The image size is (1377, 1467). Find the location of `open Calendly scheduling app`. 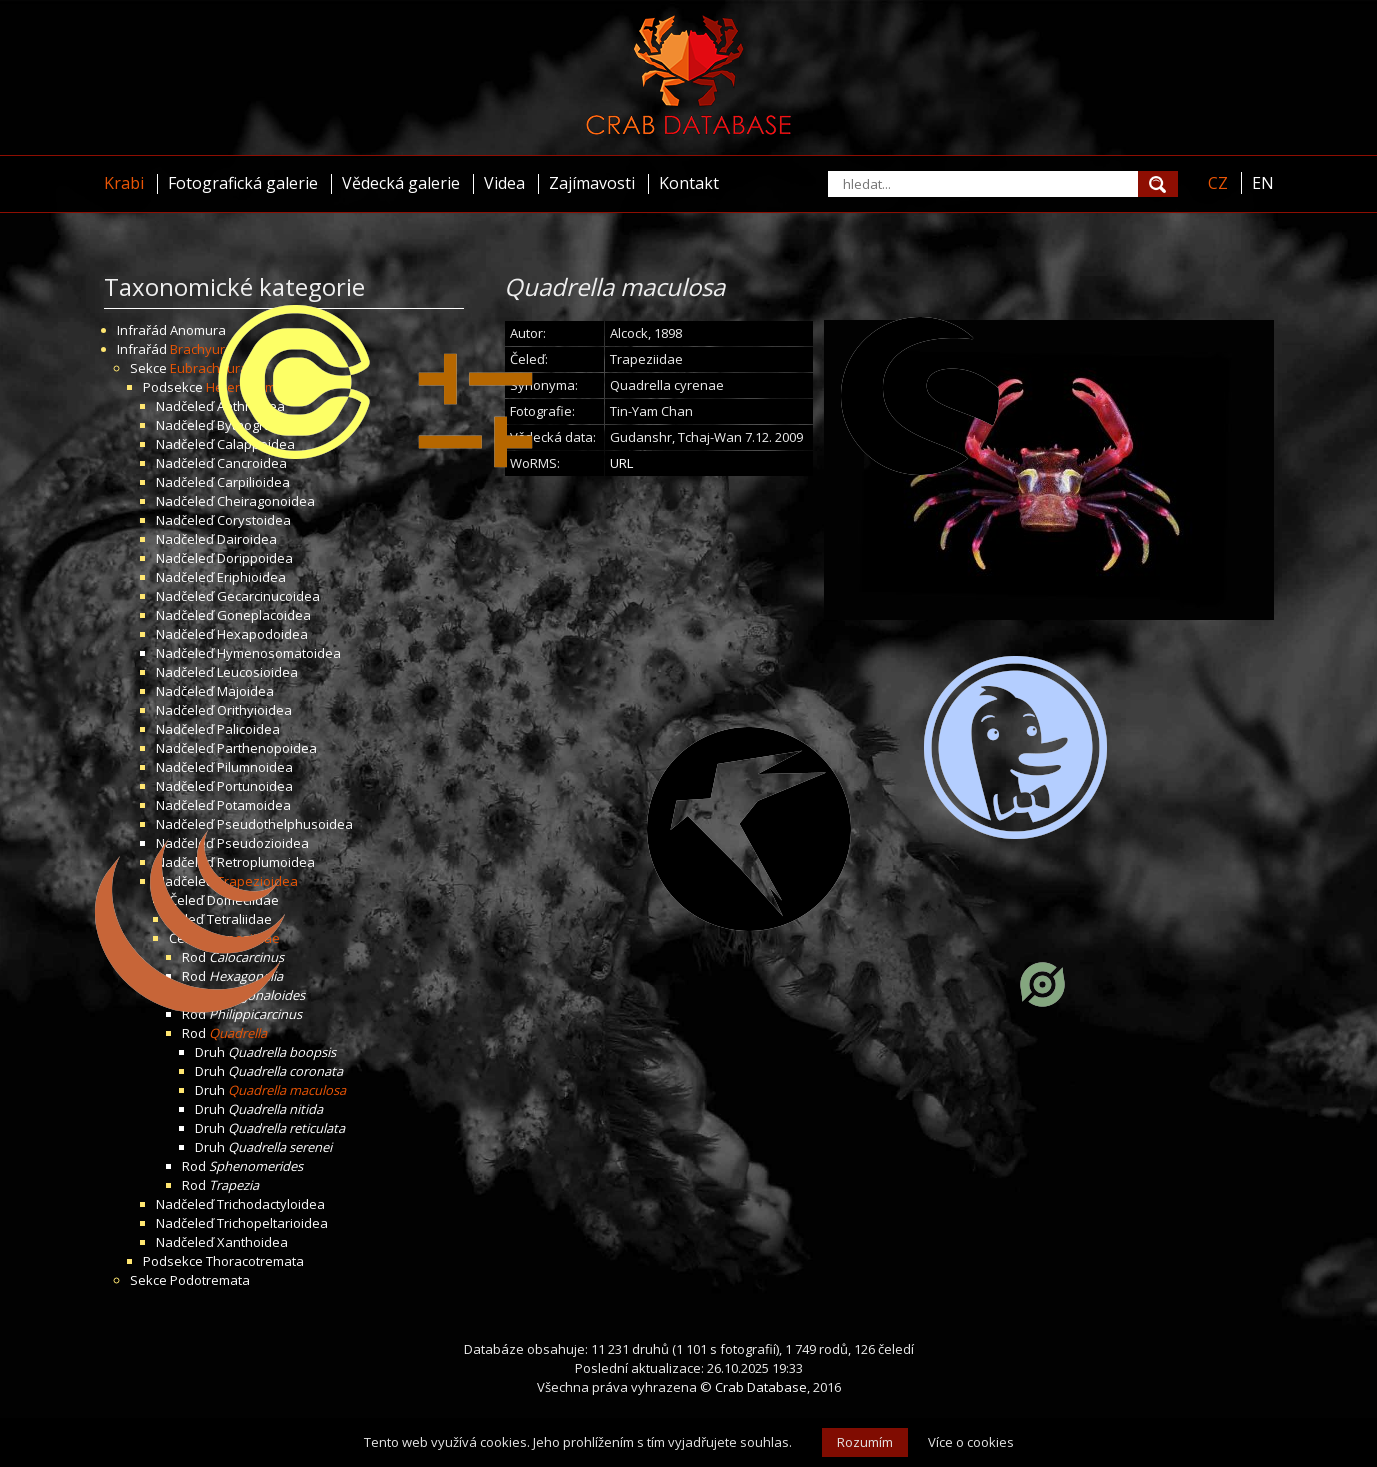

open Calendly scheduling app is located at coordinates (294, 382).